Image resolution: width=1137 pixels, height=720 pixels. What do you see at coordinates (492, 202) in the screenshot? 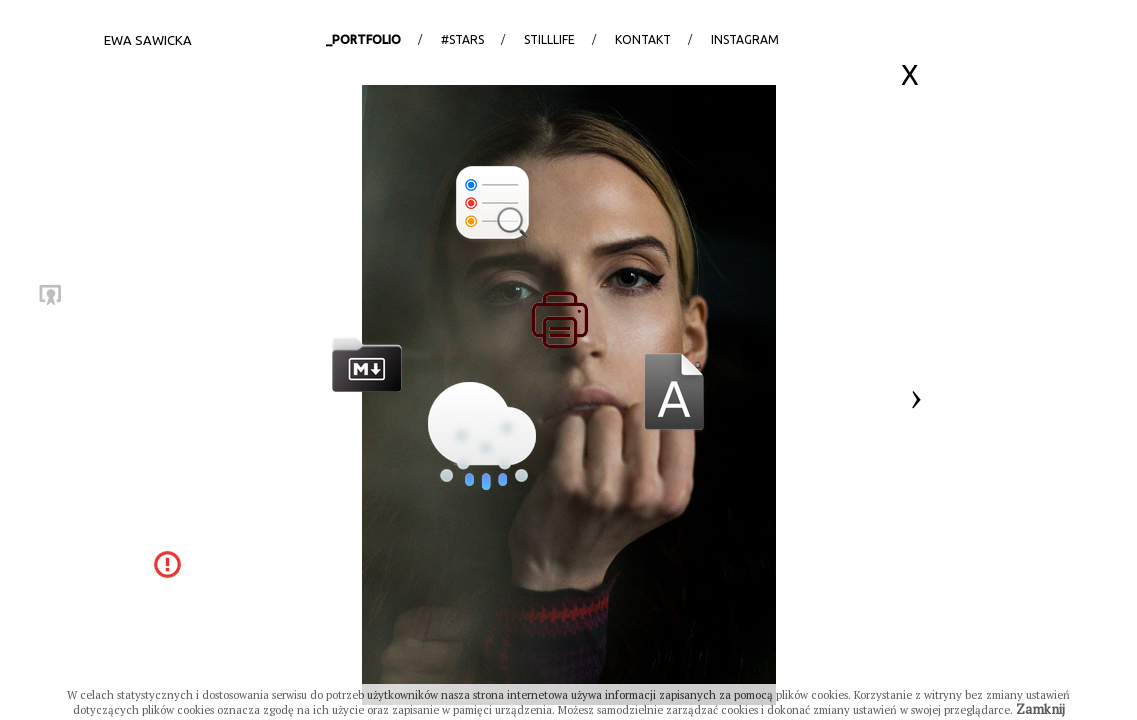
I see `open the log viewer application` at bounding box center [492, 202].